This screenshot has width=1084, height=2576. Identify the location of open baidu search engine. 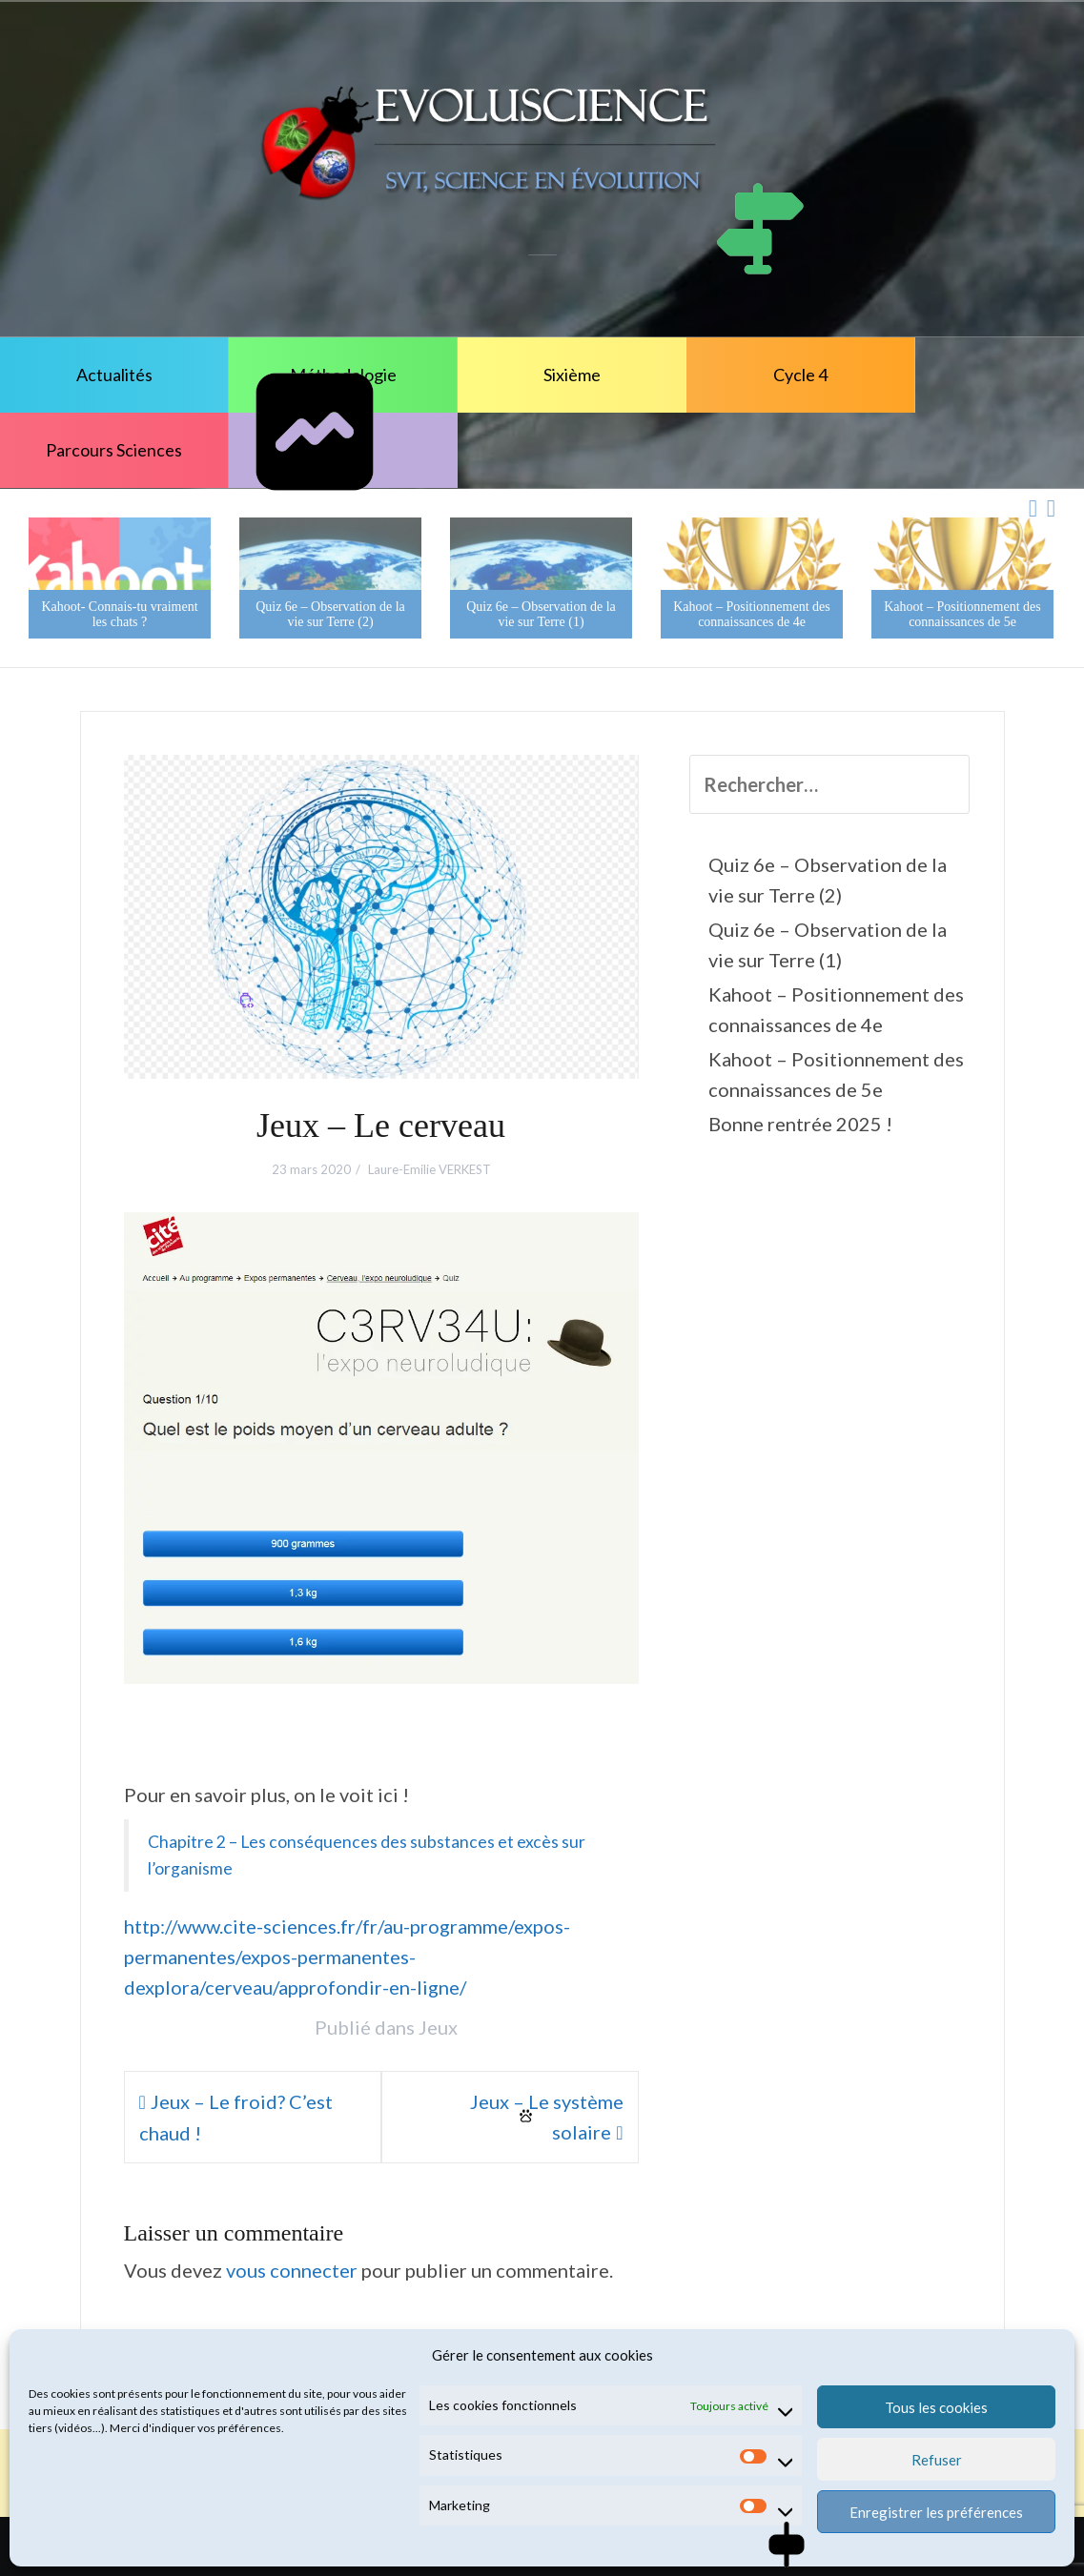
(525, 2116).